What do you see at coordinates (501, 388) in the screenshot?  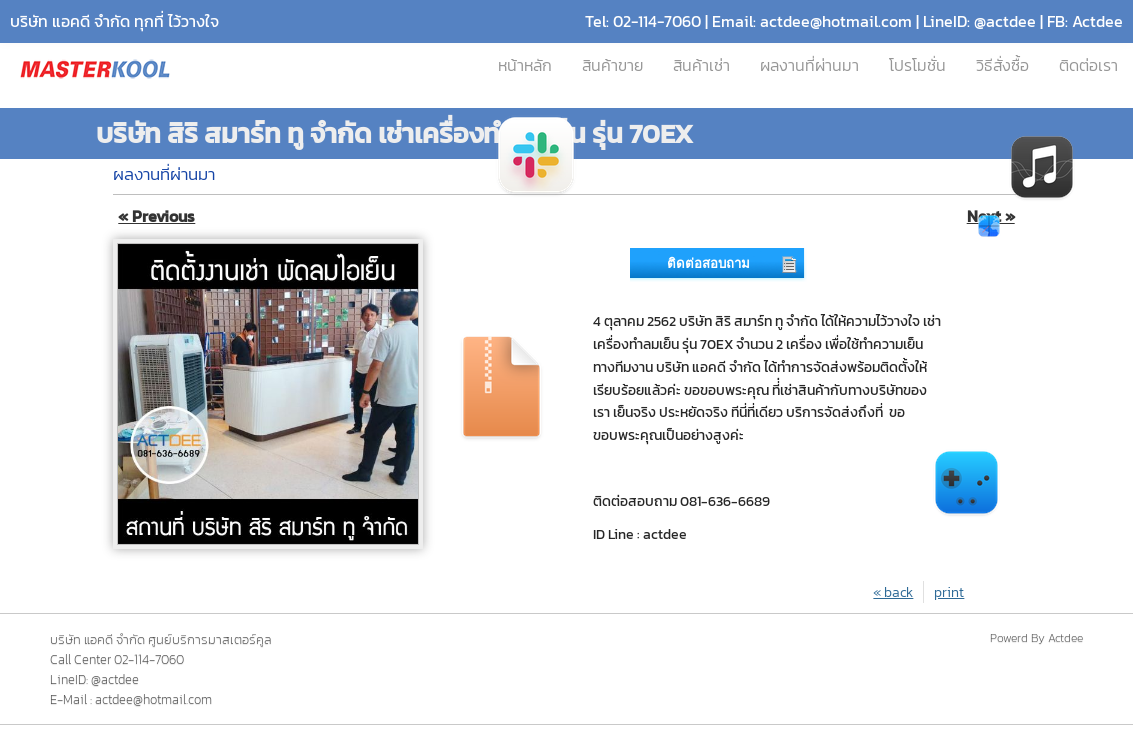 I see `open a compressed archive file` at bounding box center [501, 388].